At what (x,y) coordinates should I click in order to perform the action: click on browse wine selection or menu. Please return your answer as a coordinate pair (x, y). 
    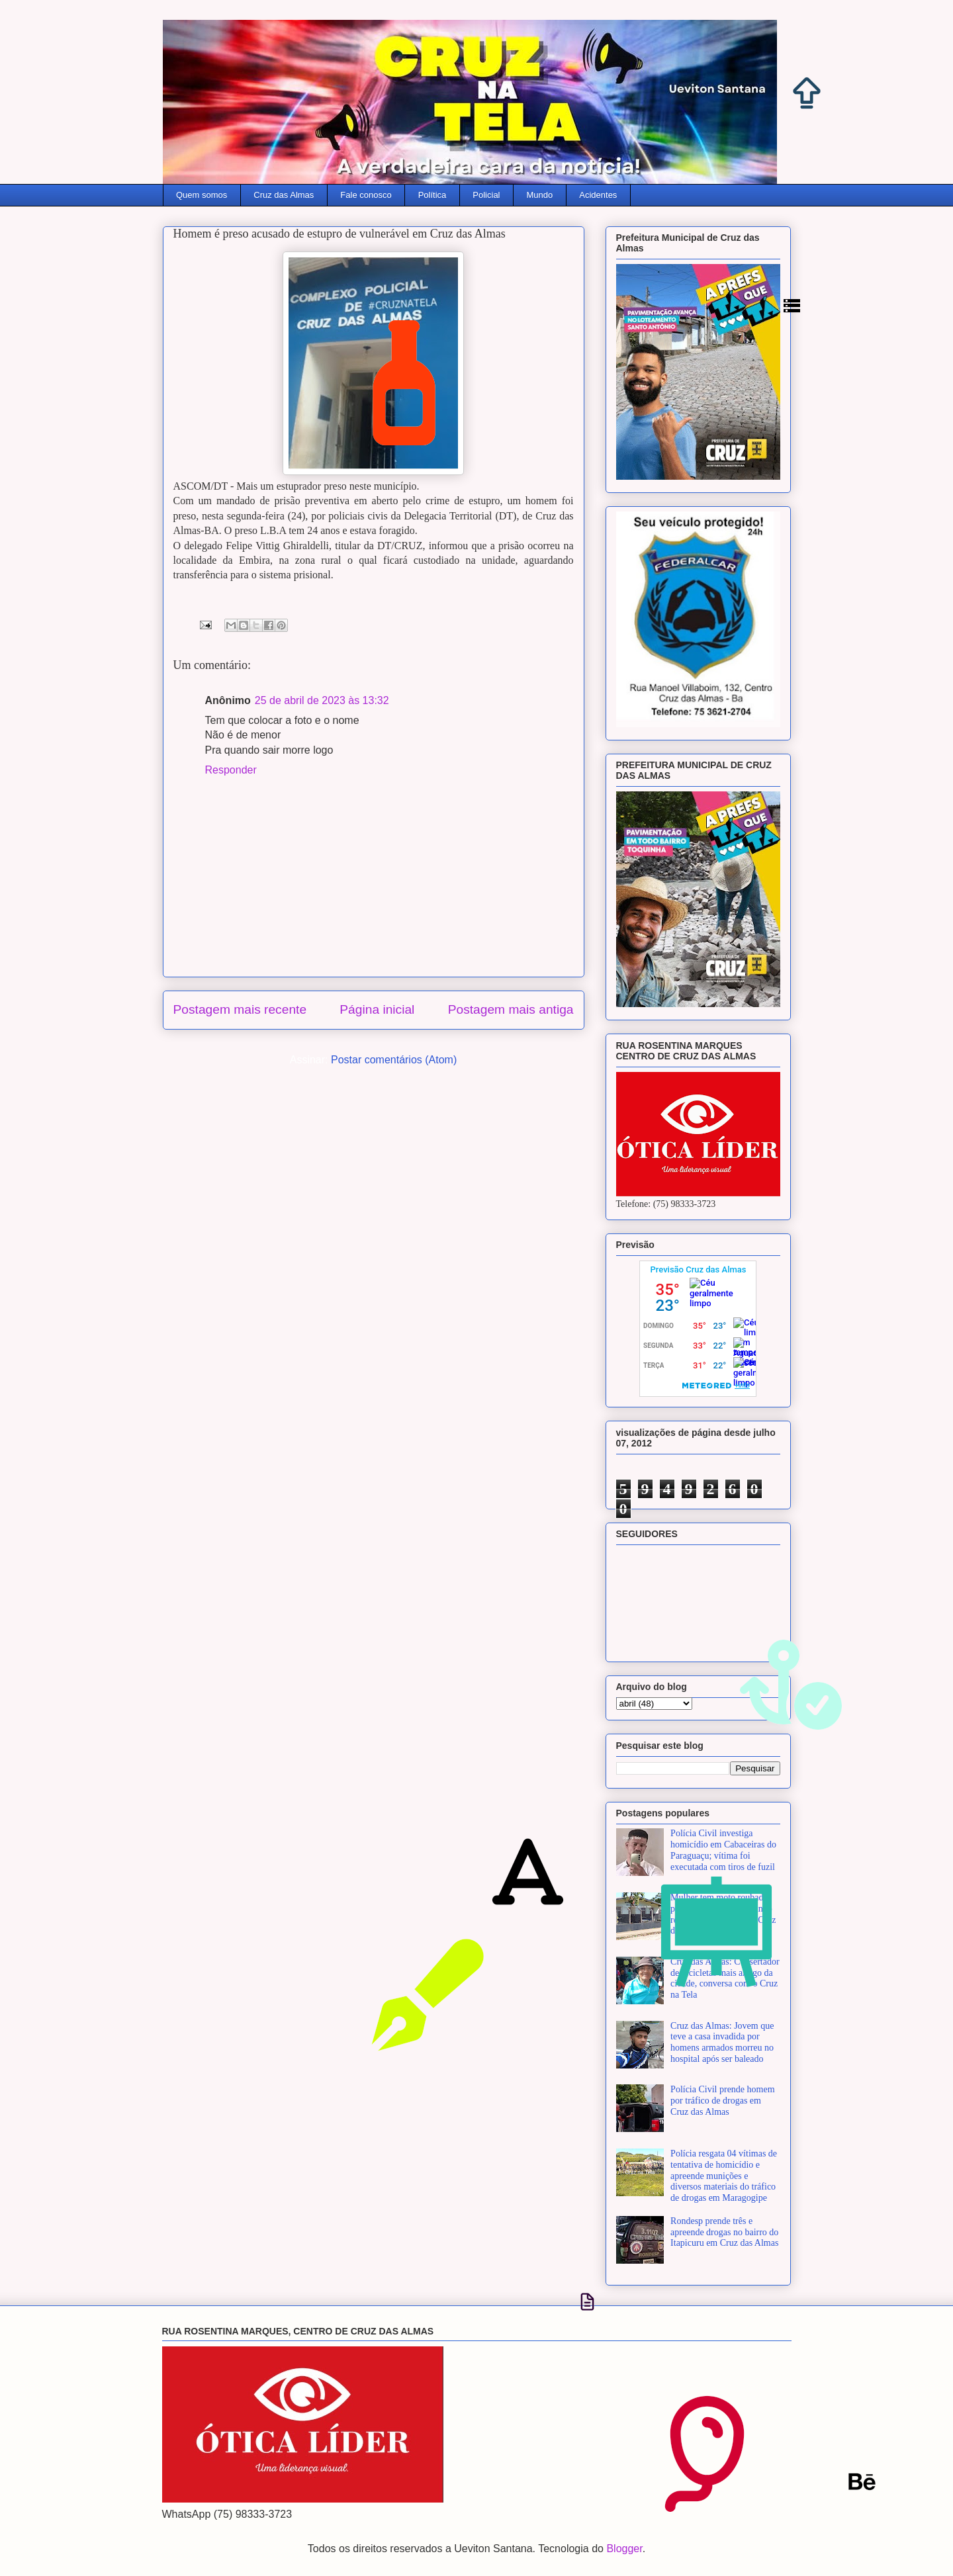
    Looking at the image, I should click on (404, 382).